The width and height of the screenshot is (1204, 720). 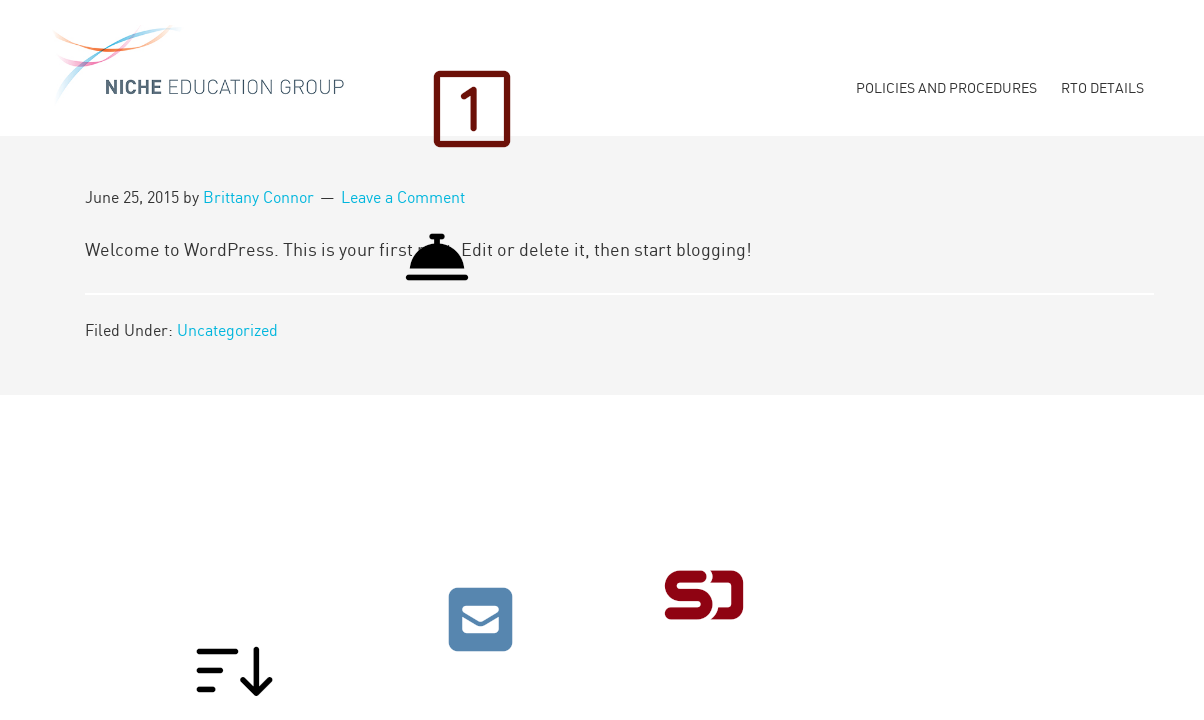 I want to click on open your email inbox, so click(x=480, y=619).